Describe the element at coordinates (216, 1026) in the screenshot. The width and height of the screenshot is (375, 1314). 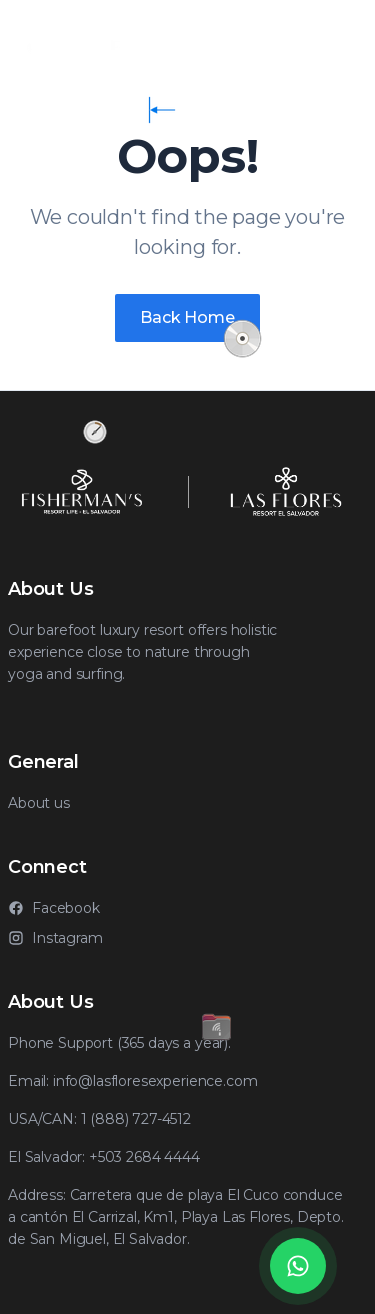
I see `open insync cloud sync folder` at that location.